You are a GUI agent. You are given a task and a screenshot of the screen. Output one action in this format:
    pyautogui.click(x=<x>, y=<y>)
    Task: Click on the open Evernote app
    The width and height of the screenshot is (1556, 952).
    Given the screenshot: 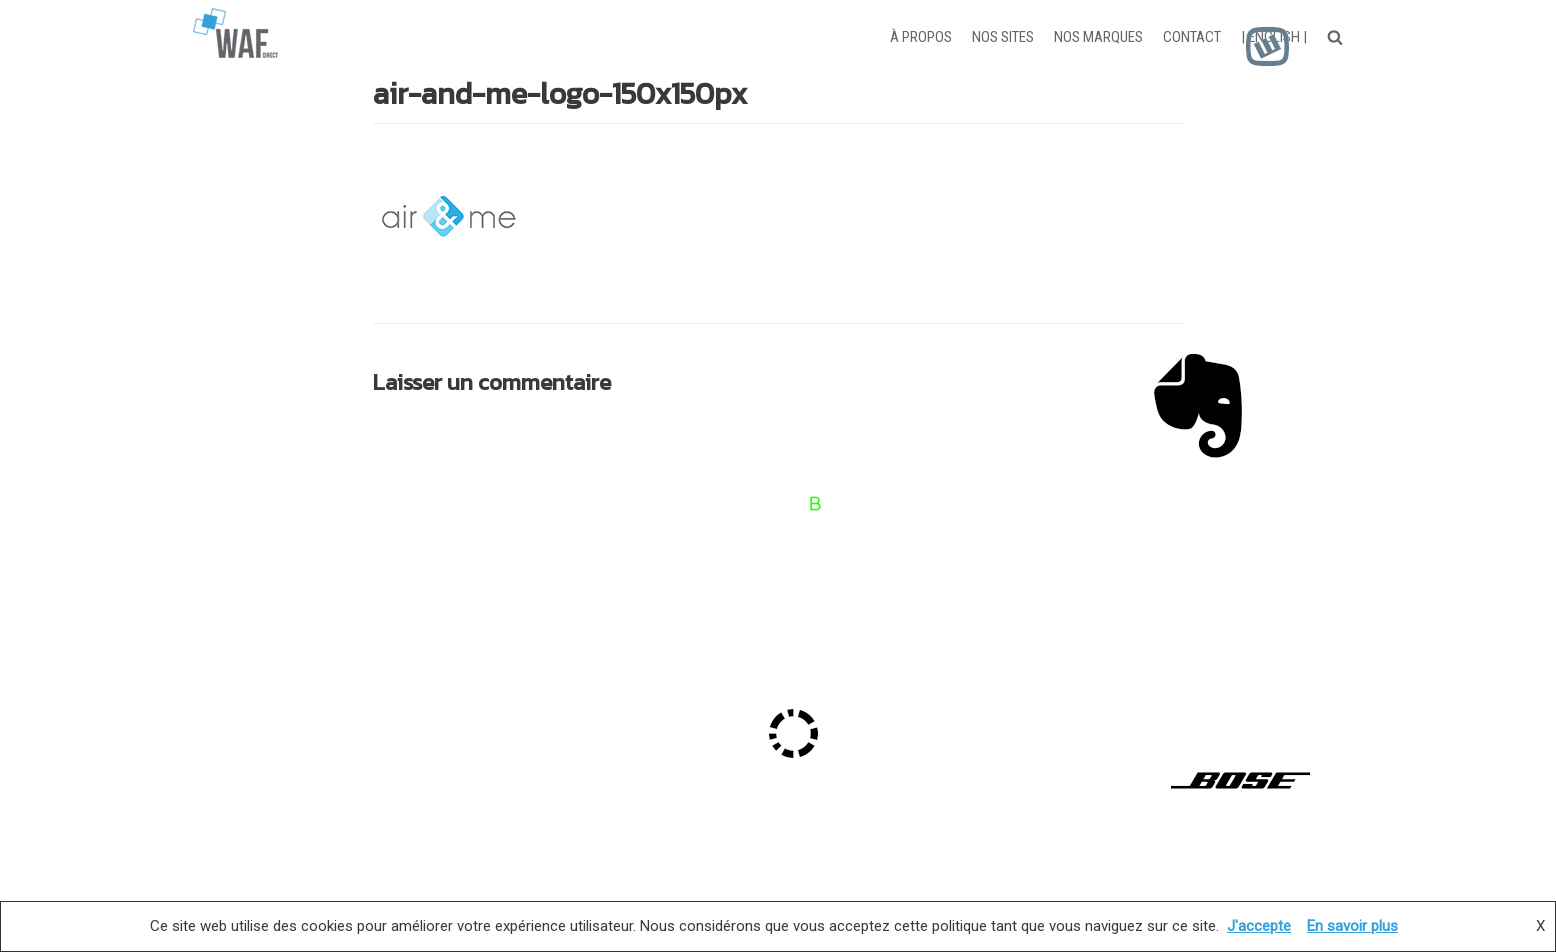 What is the action you would take?
    pyautogui.click(x=1198, y=403)
    